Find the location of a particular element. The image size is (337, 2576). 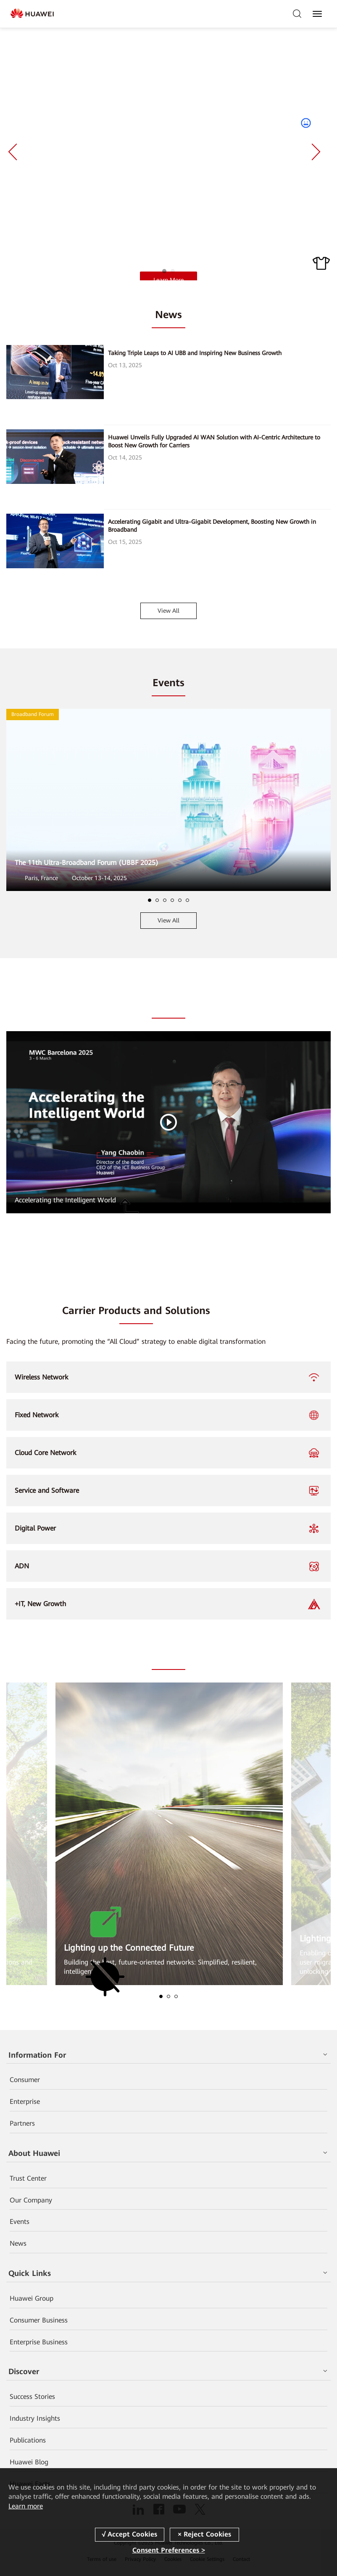

open link in new tab or window is located at coordinates (105, 1922).